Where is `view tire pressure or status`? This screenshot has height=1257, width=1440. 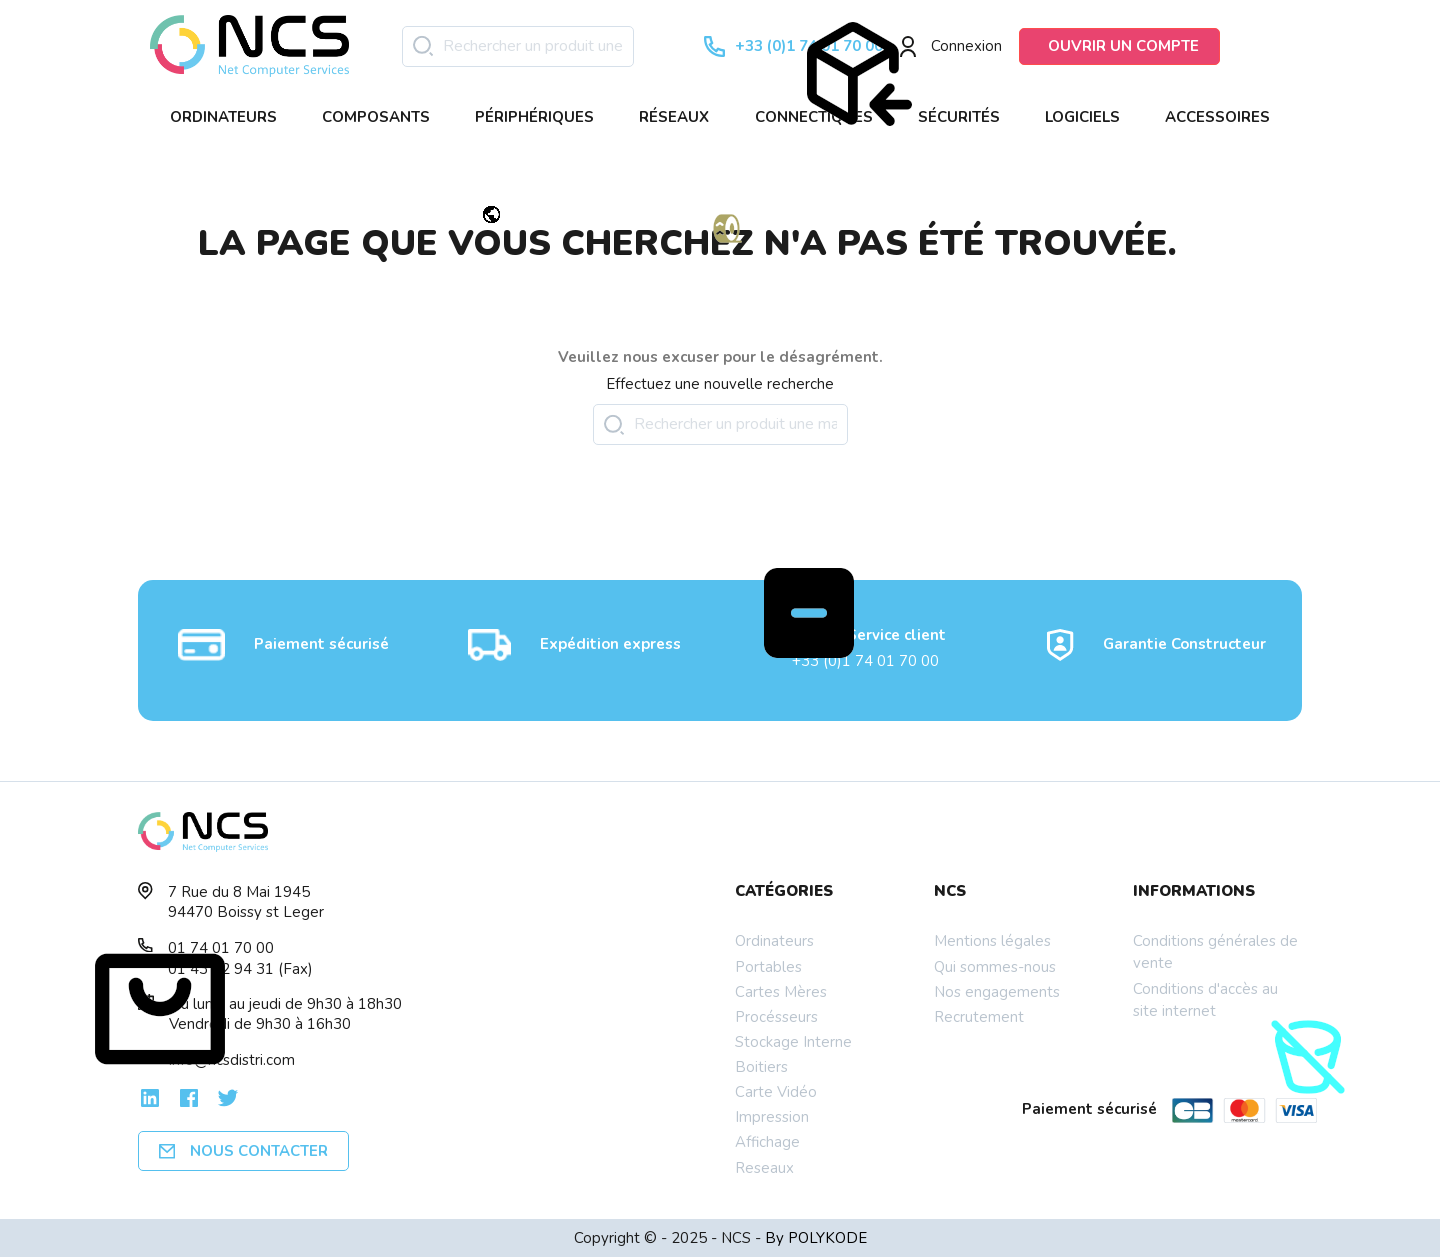 view tire pressure or status is located at coordinates (726, 228).